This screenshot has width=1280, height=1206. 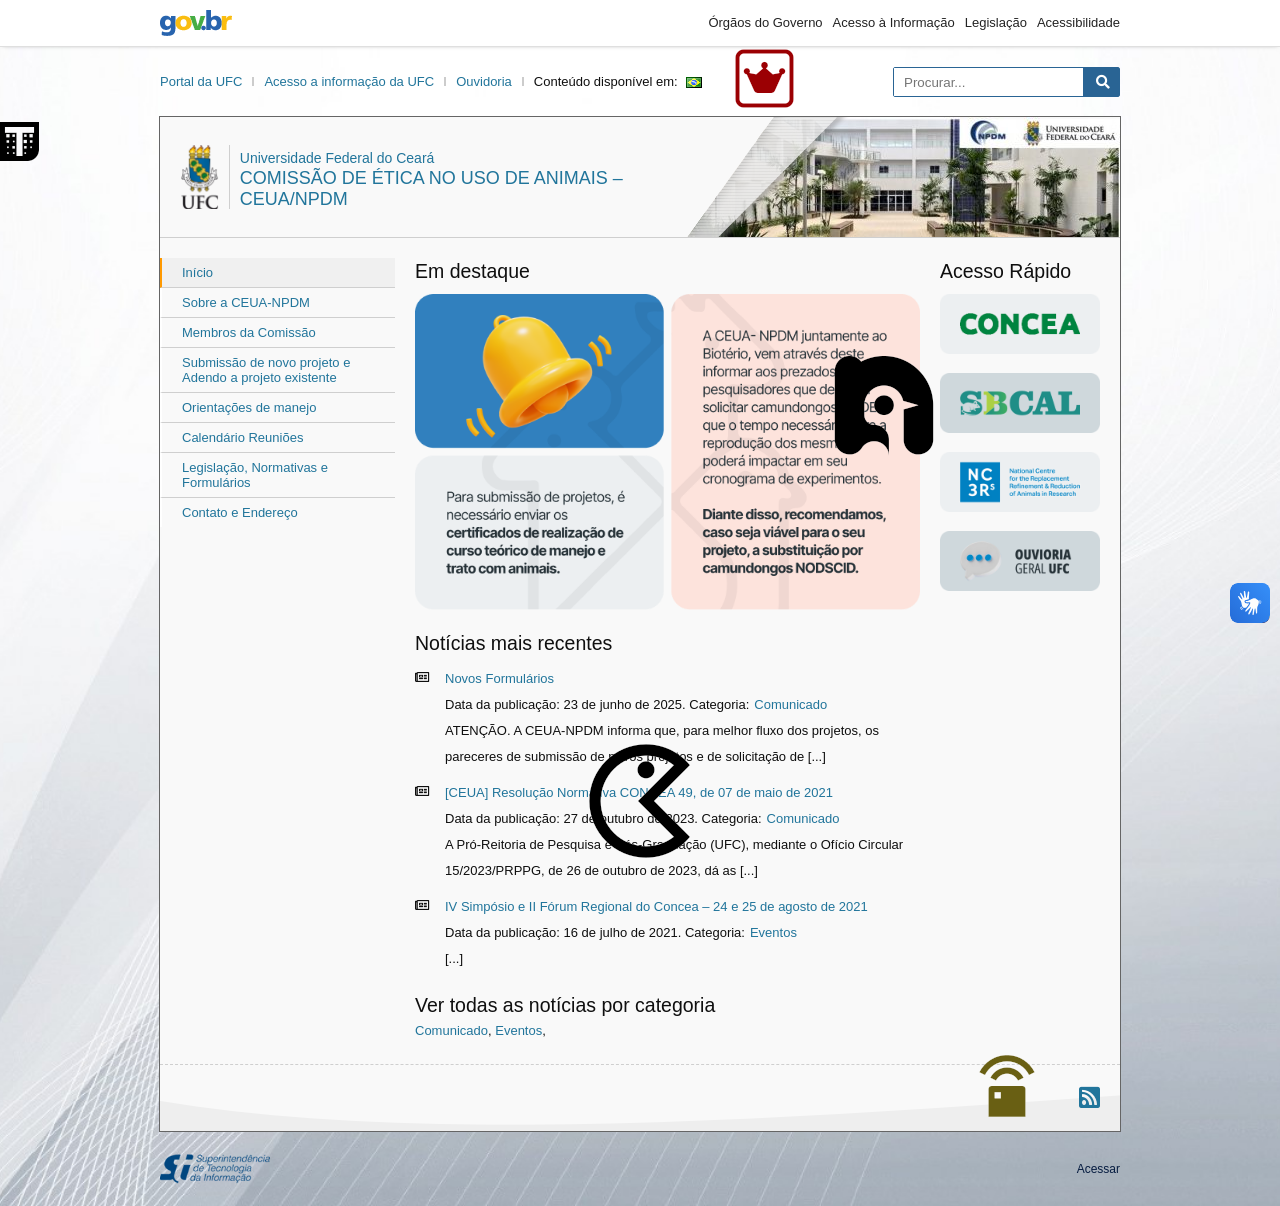 What do you see at coordinates (19, 141) in the screenshot?
I see `visit the thanos project website or documentation` at bounding box center [19, 141].